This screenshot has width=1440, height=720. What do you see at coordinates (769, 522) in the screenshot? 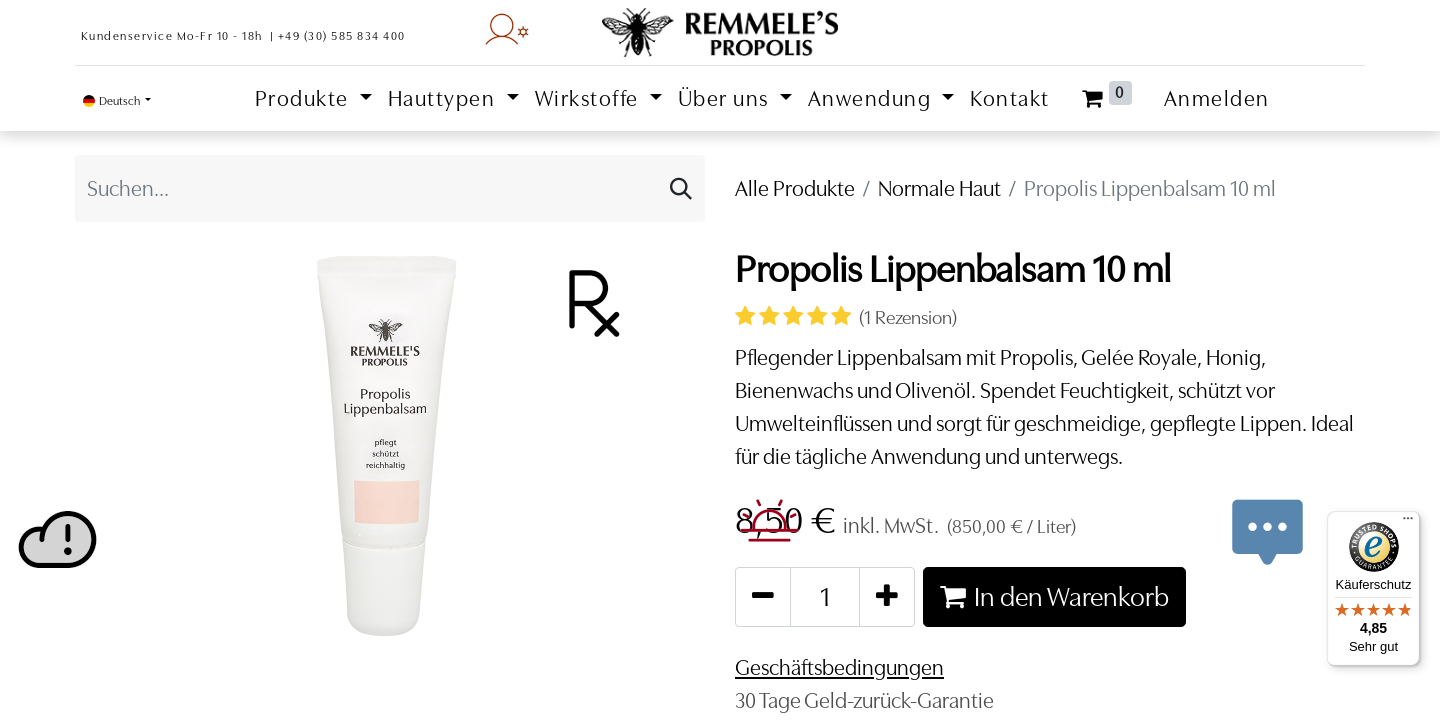
I see `toggle sunrise/sunset display mode` at bounding box center [769, 522].